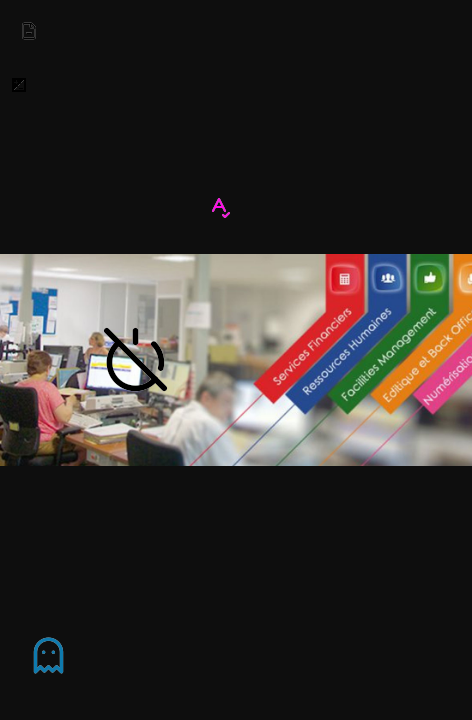 The width and height of the screenshot is (472, 720). What do you see at coordinates (219, 207) in the screenshot?
I see `check spelling and grammar` at bounding box center [219, 207].